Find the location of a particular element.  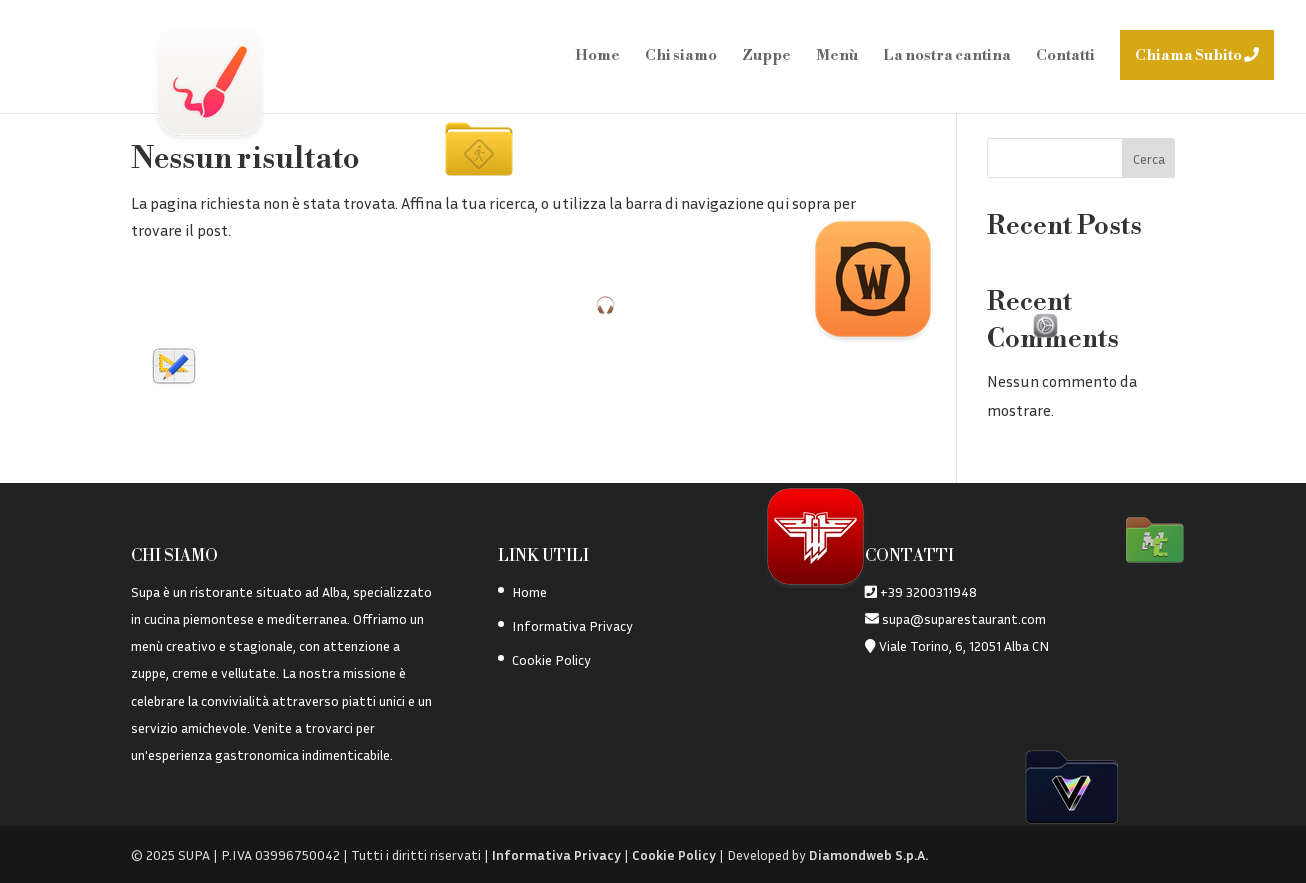

connect bluetooth headphones is located at coordinates (605, 305).